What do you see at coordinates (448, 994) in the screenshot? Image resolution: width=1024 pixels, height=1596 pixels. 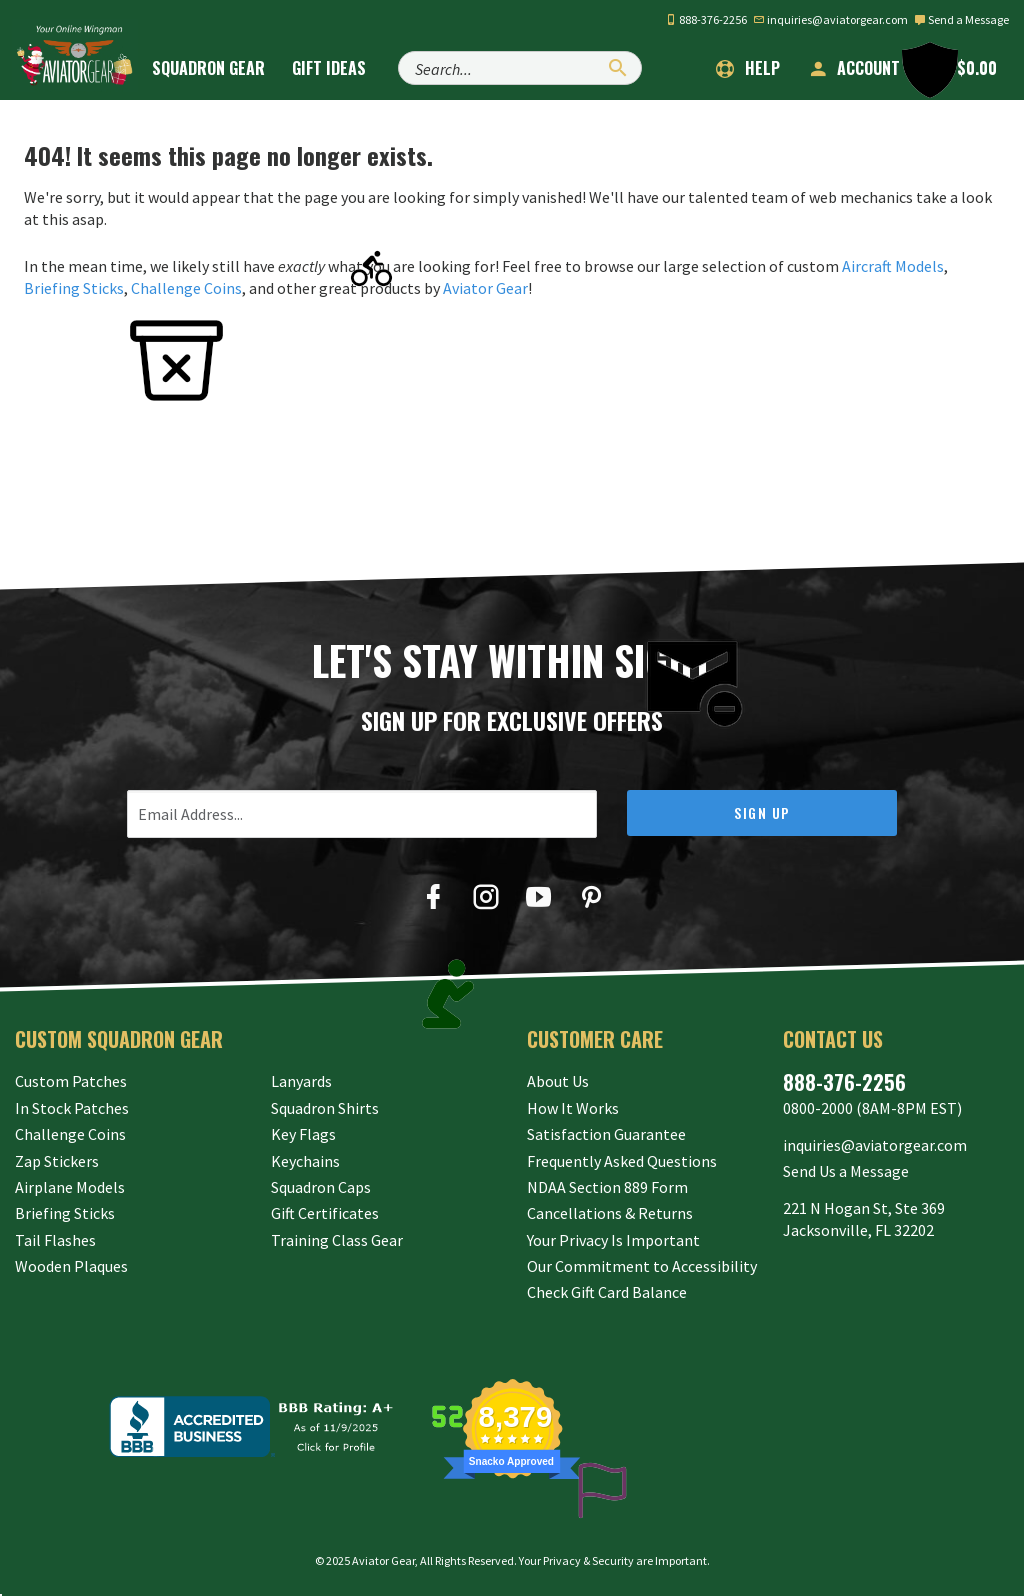 I see `indicates a prayer or meditation feature` at bounding box center [448, 994].